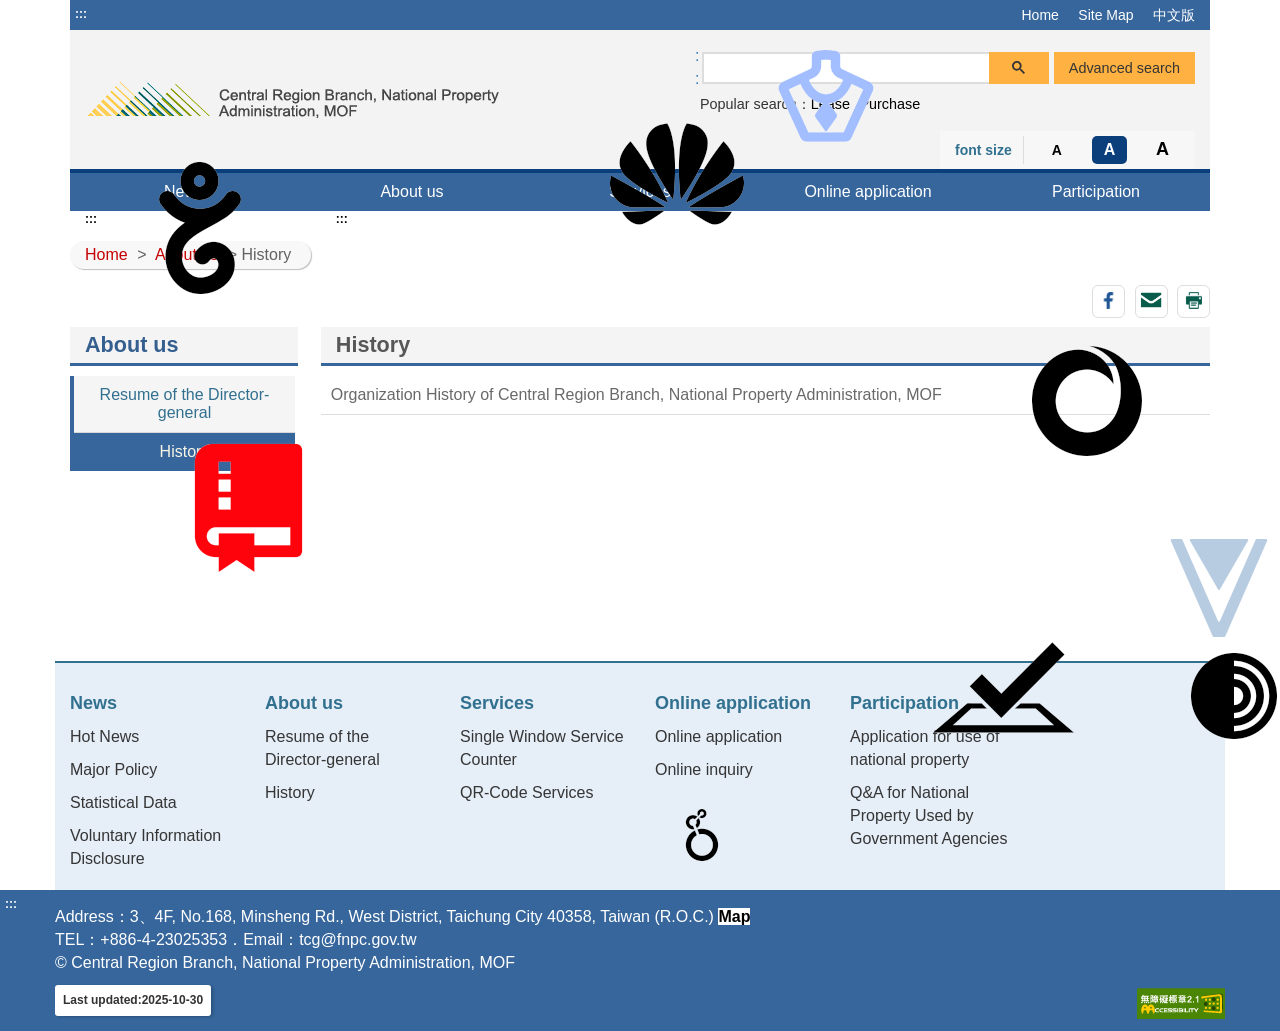 The width and height of the screenshot is (1280, 1031). What do you see at coordinates (200, 228) in the screenshot?
I see `link to Gandi domain registrar services` at bounding box center [200, 228].